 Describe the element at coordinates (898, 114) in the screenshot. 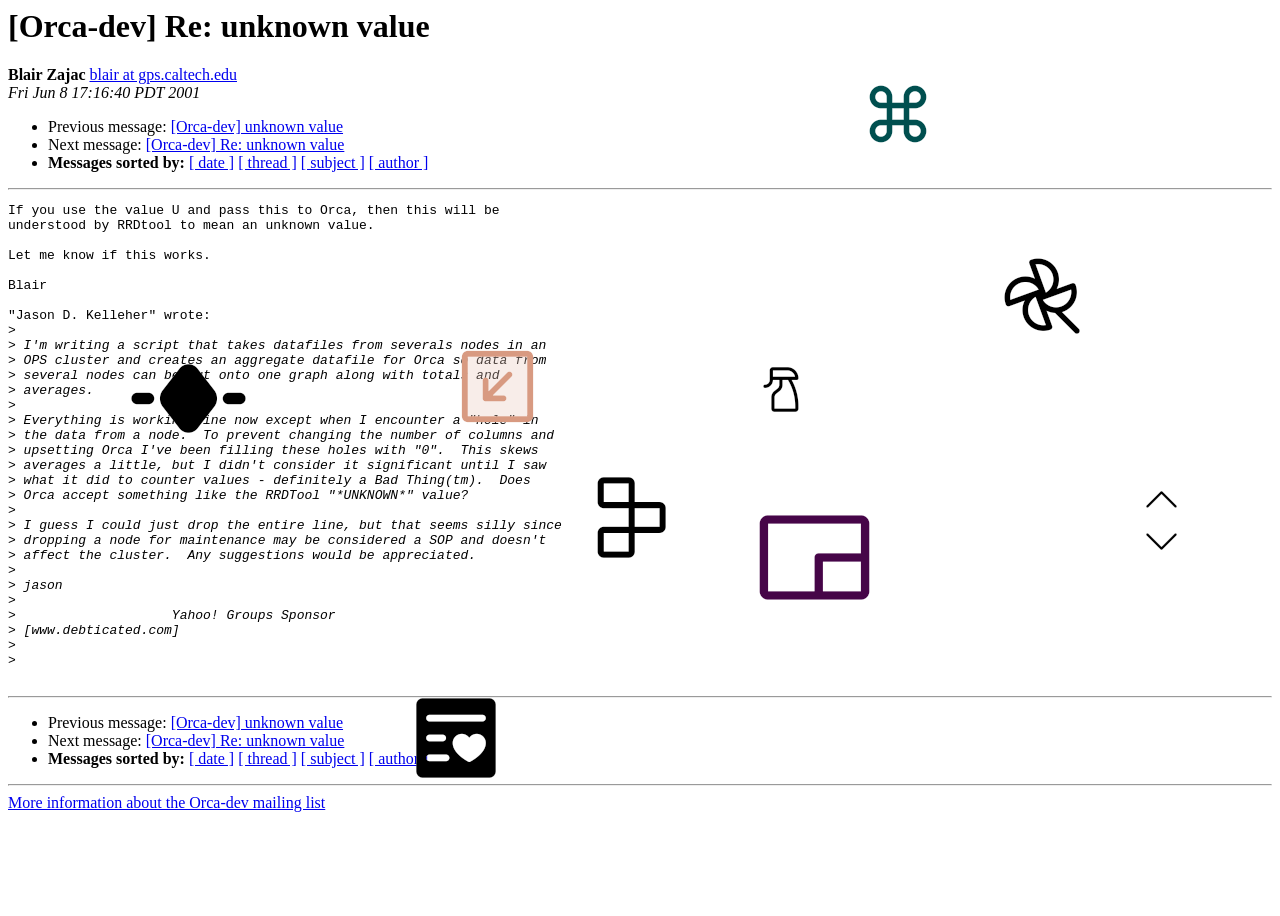

I see `command key modifier for keyboard shortcuts` at that location.